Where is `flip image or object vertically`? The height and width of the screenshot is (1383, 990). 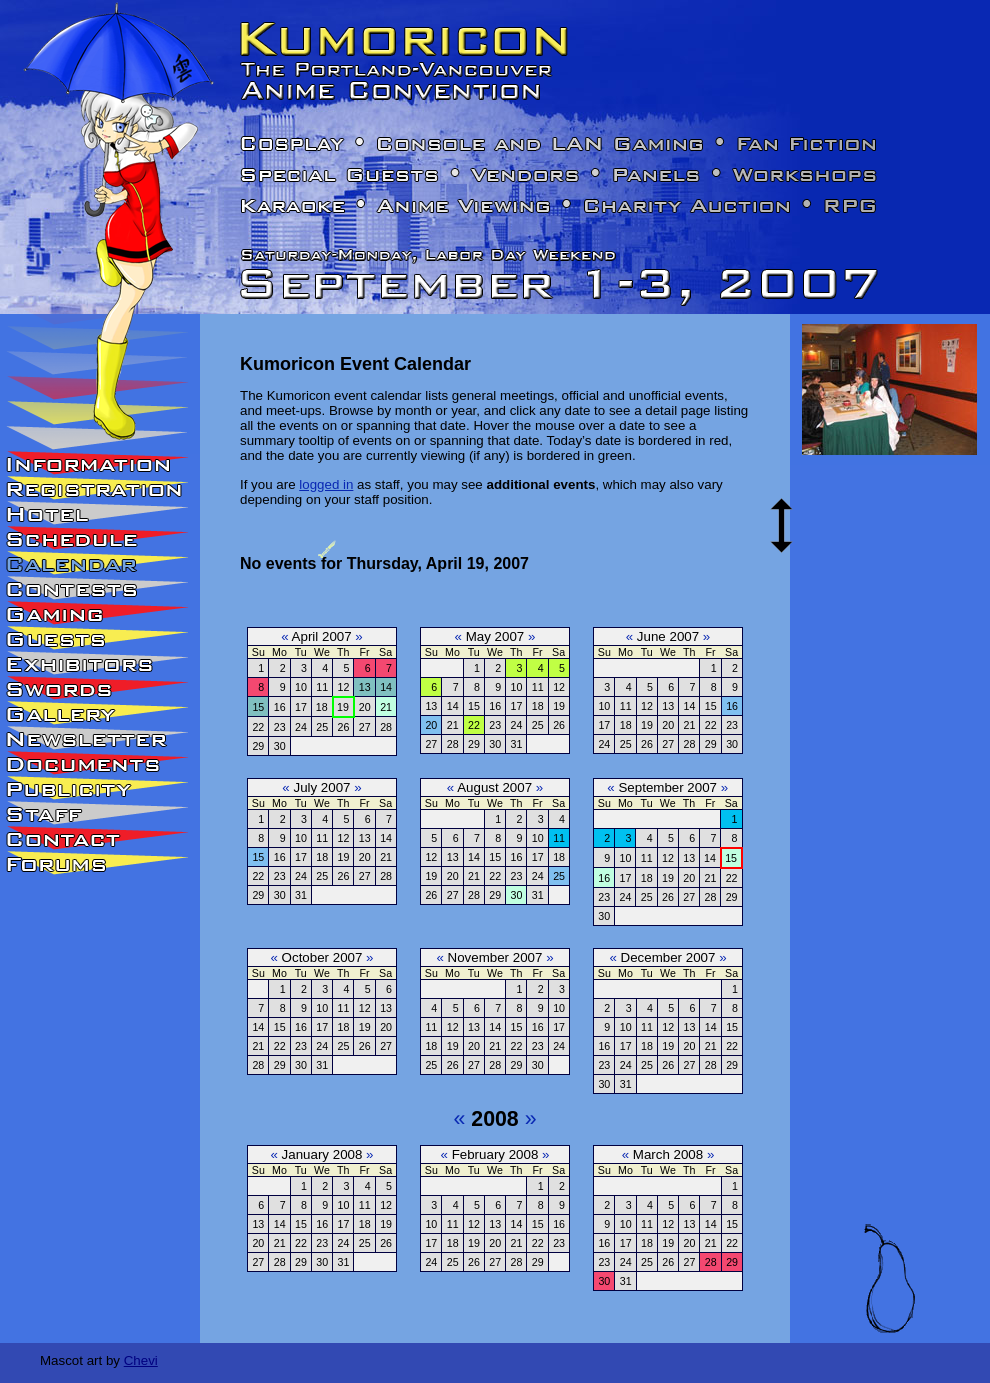
flip image or object vertically is located at coordinates (781, 525).